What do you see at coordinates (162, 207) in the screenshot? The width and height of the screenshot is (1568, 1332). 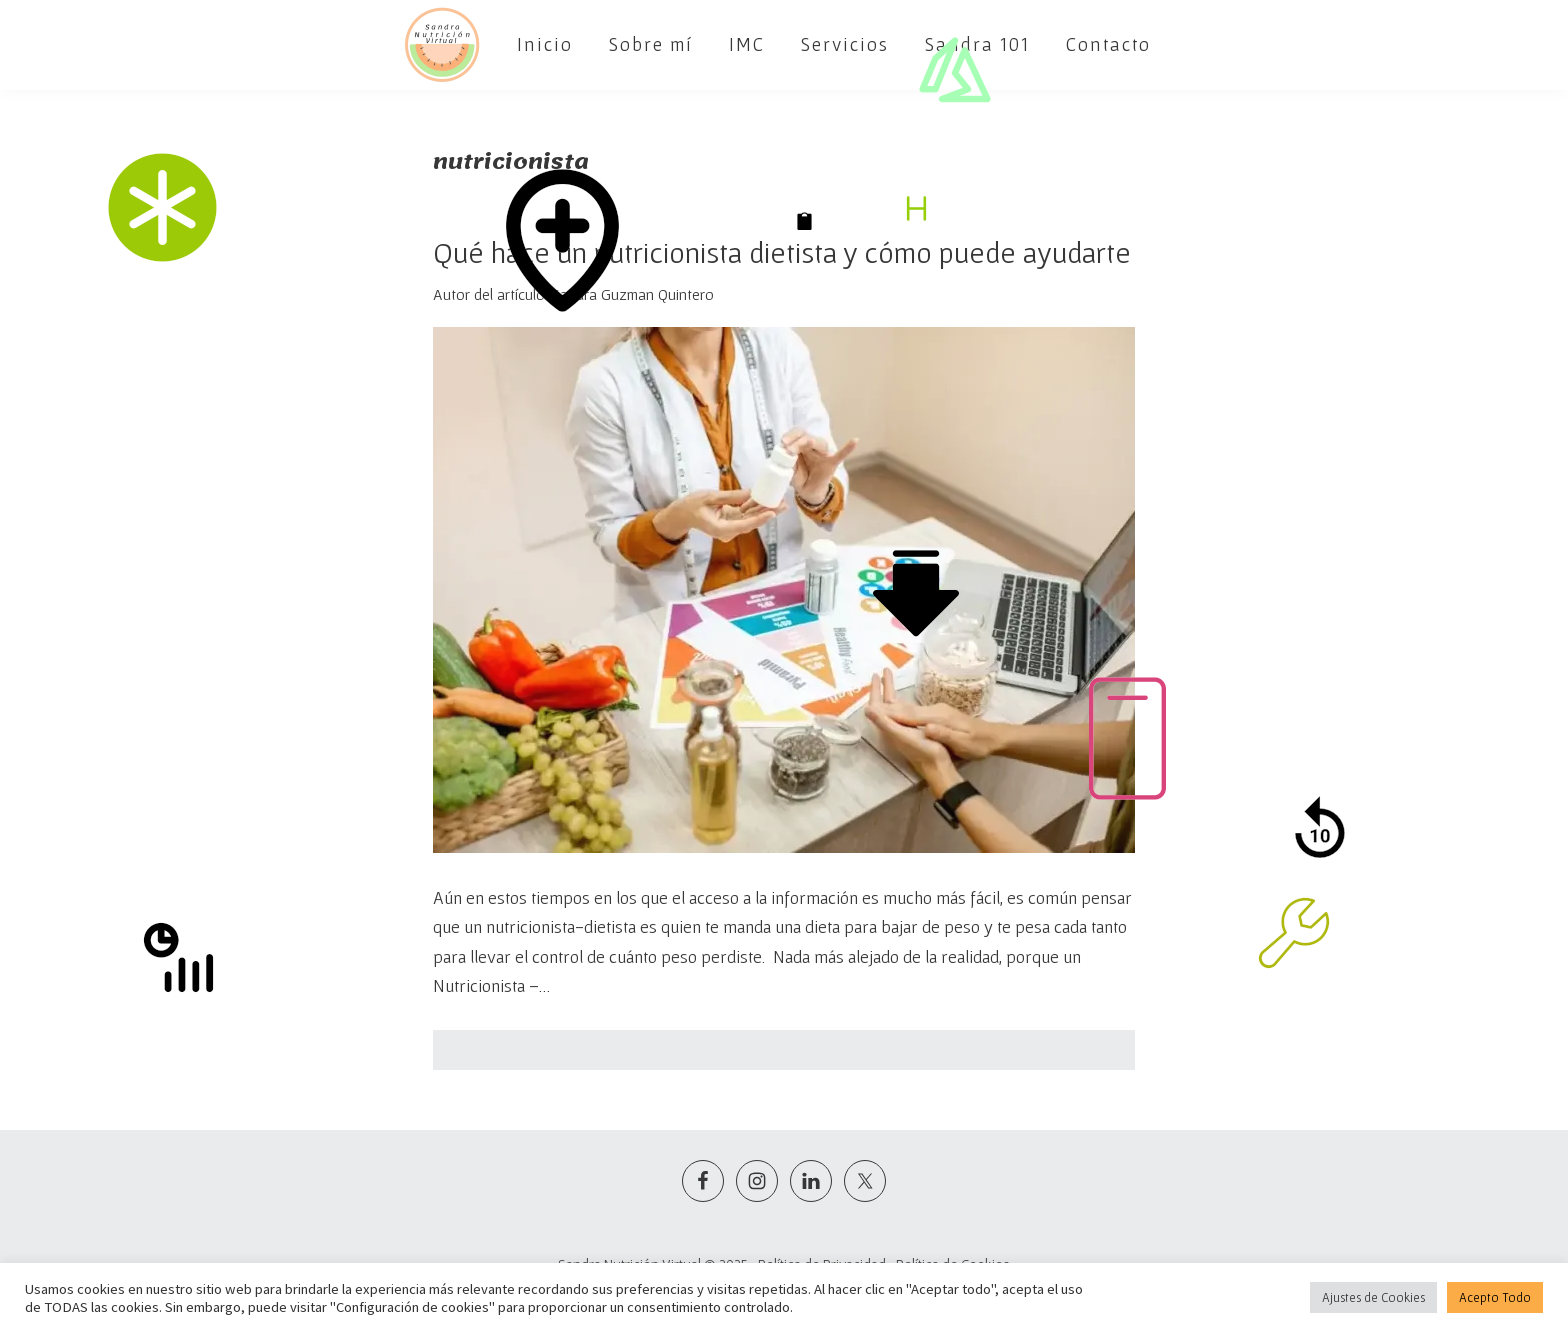 I see `indicates a required field in a form` at bounding box center [162, 207].